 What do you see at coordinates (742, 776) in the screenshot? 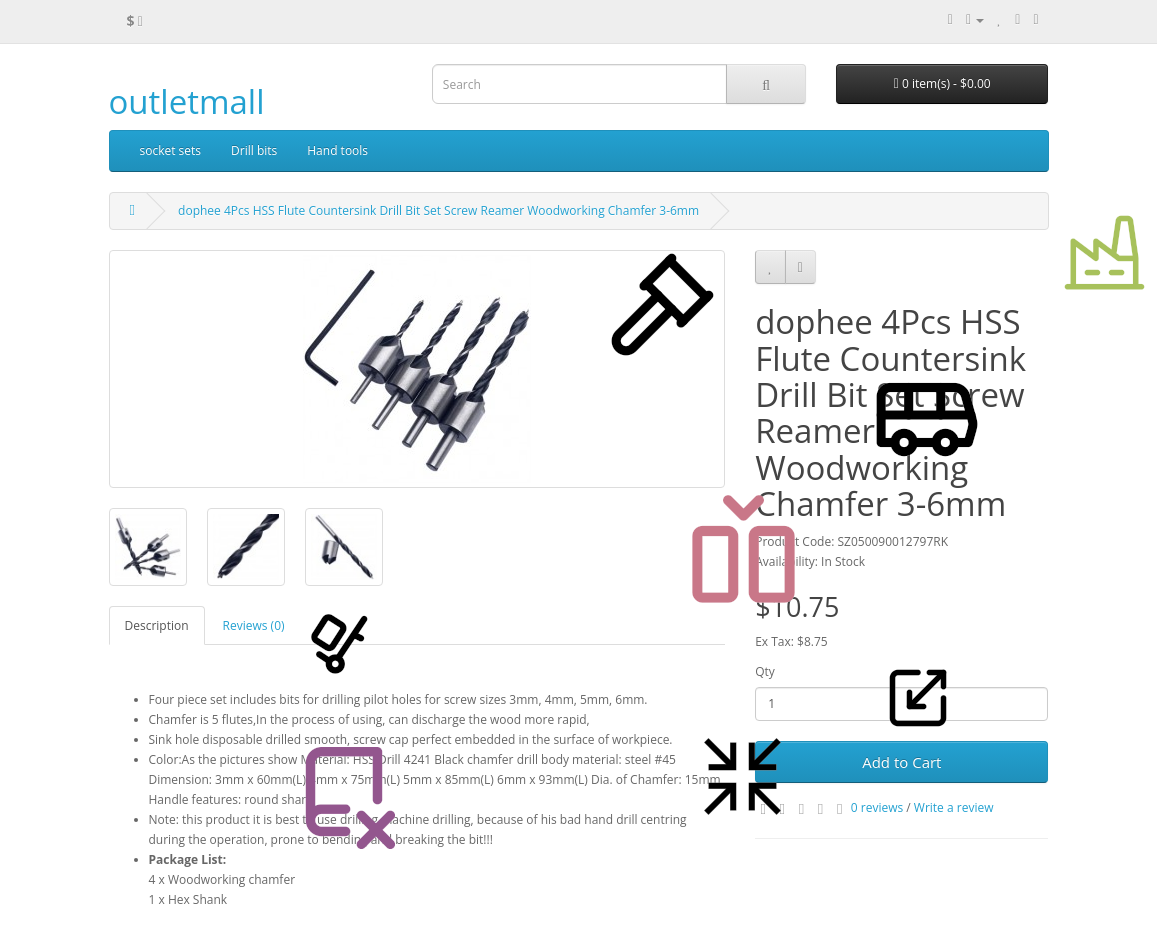
I see `exit fullscreen mode` at bounding box center [742, 776].